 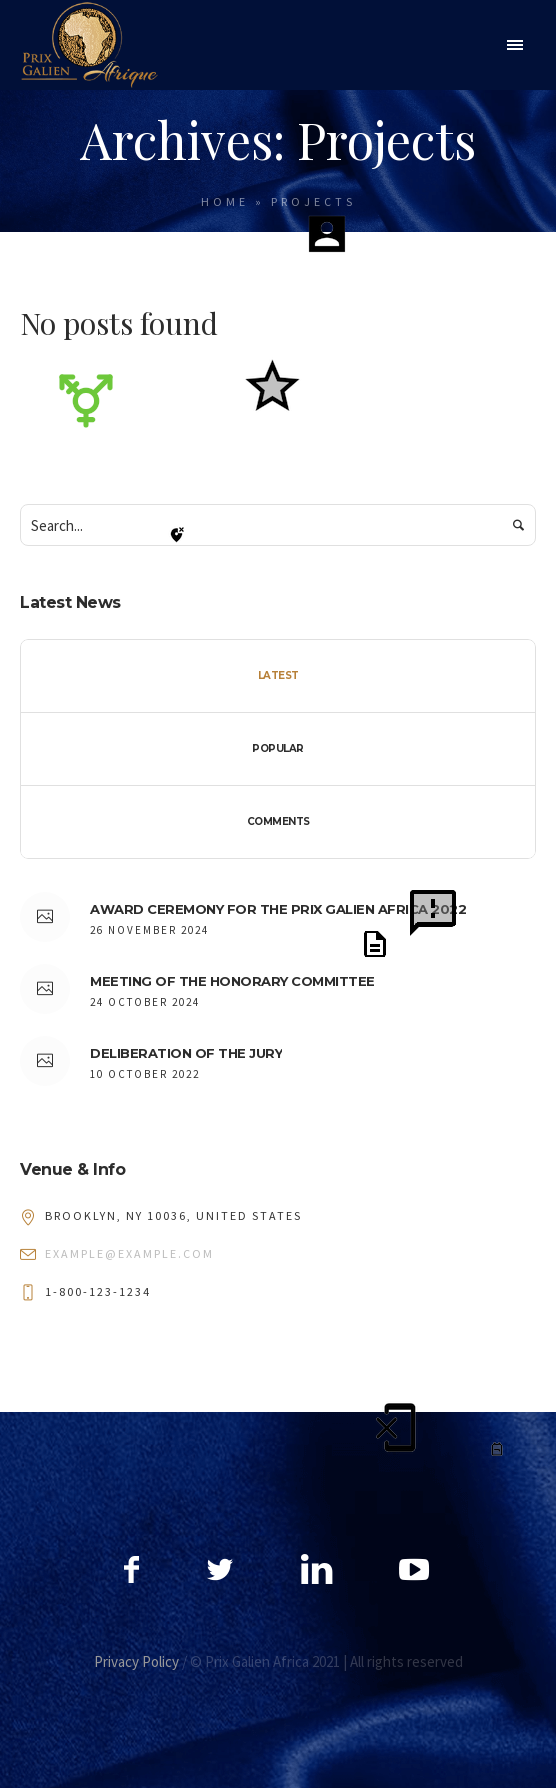 I want to click on view your account profile, so click(x=327, y=234).